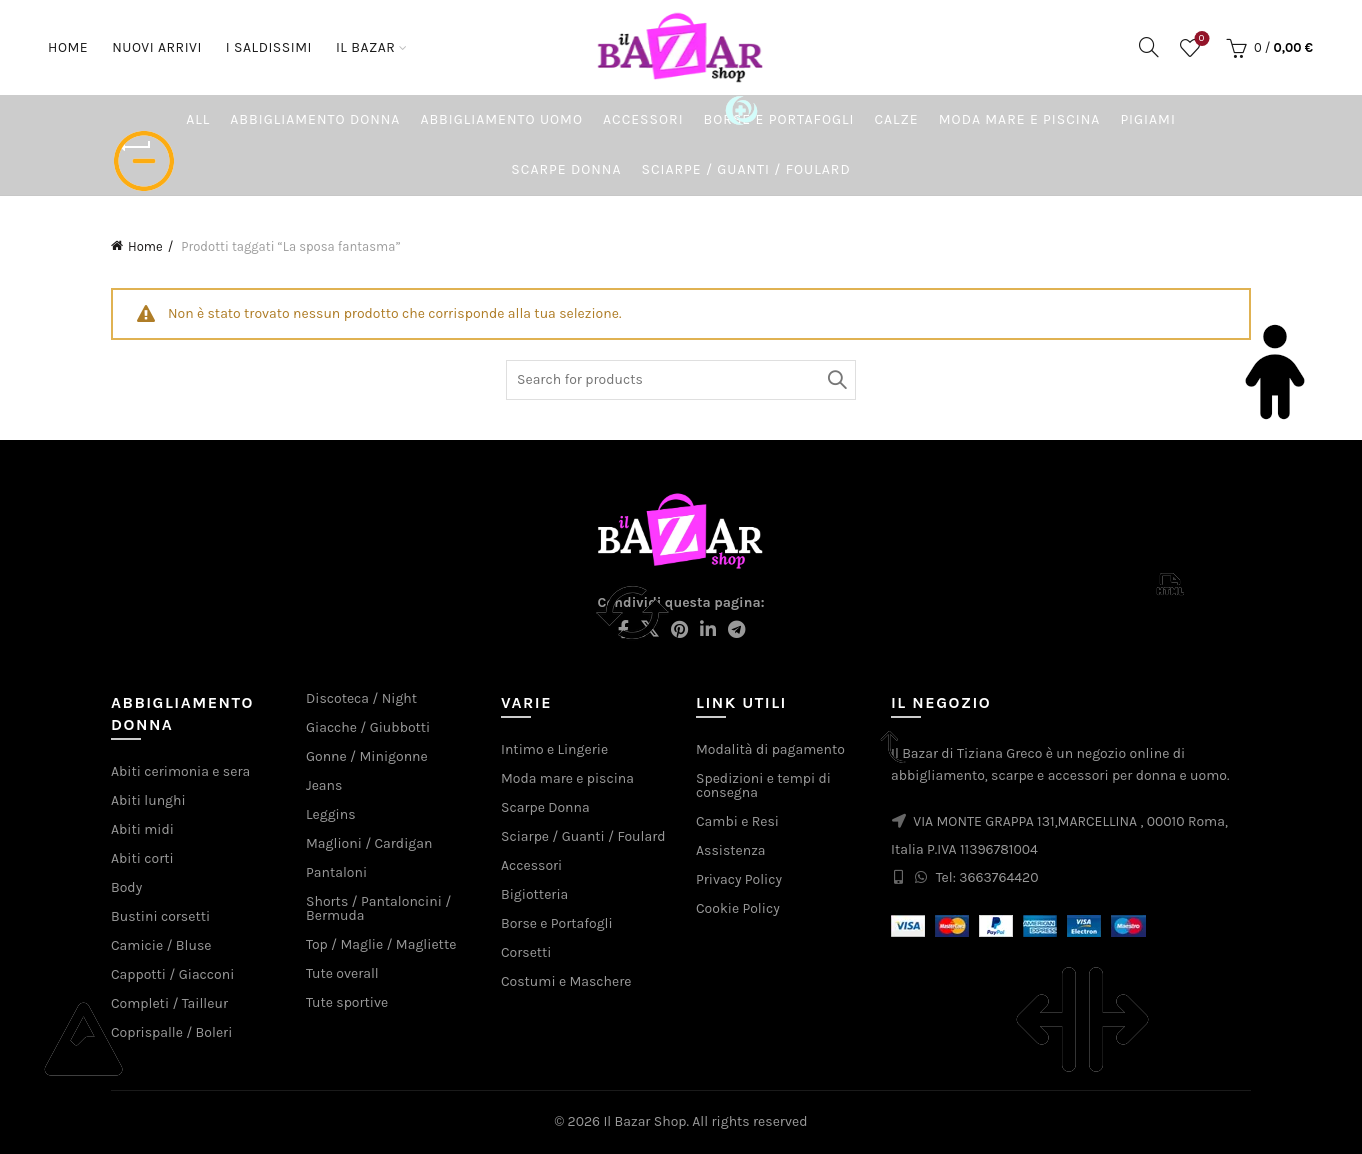 Image resolution: width=1362 pixels, height=1154 pixels. I want to click on medrt brand logo, so click(741, 110).